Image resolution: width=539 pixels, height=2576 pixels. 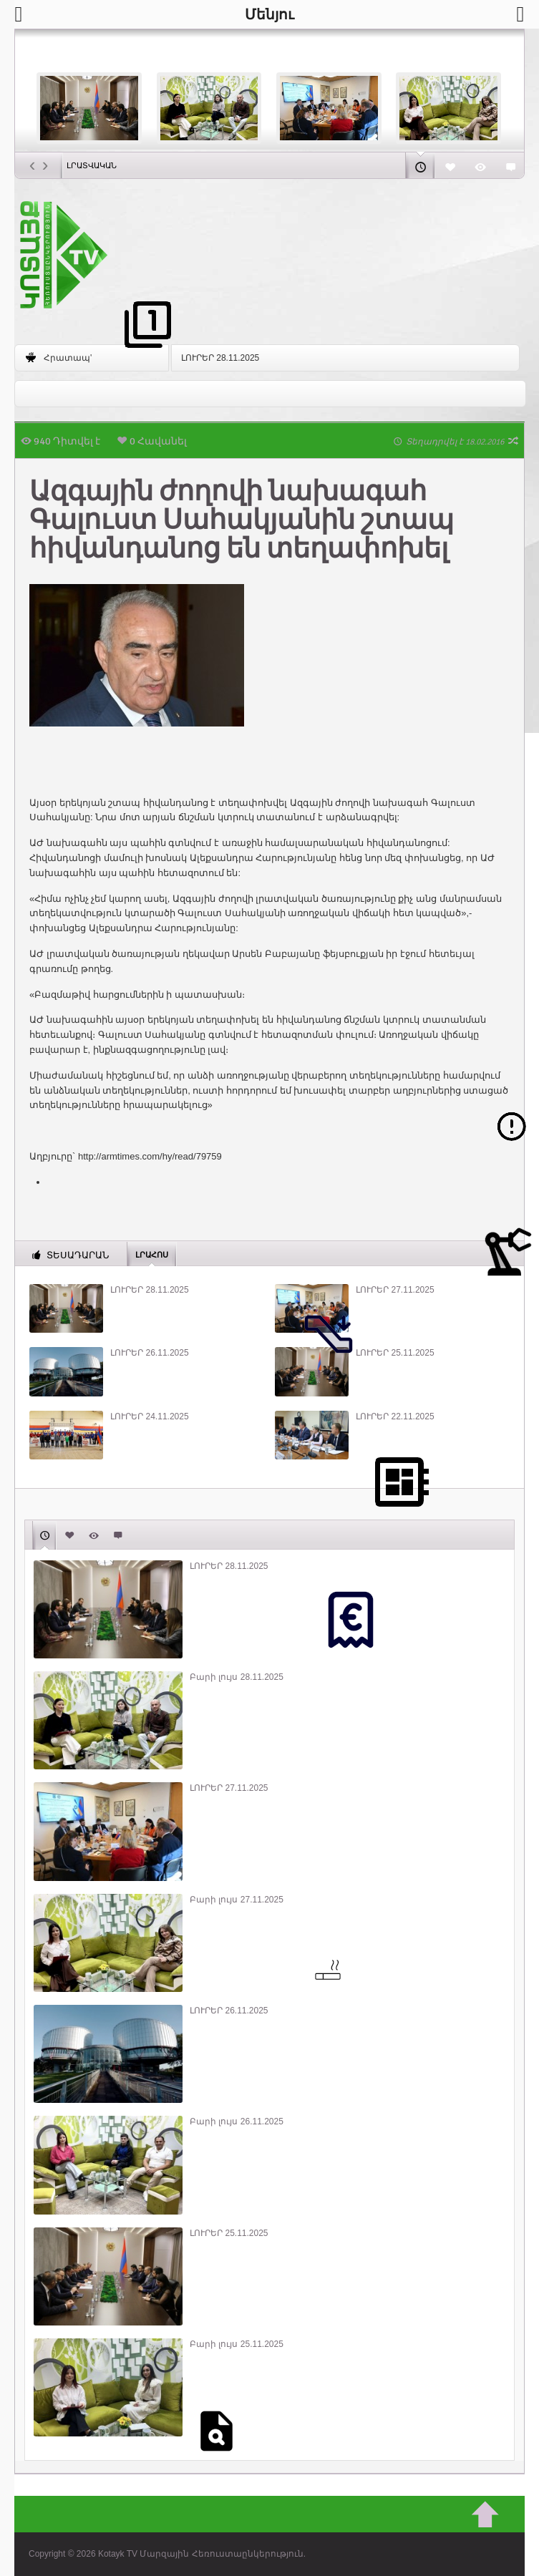 I want to click on access manufacturing or industrial settings, so click(x=508, y=1253).